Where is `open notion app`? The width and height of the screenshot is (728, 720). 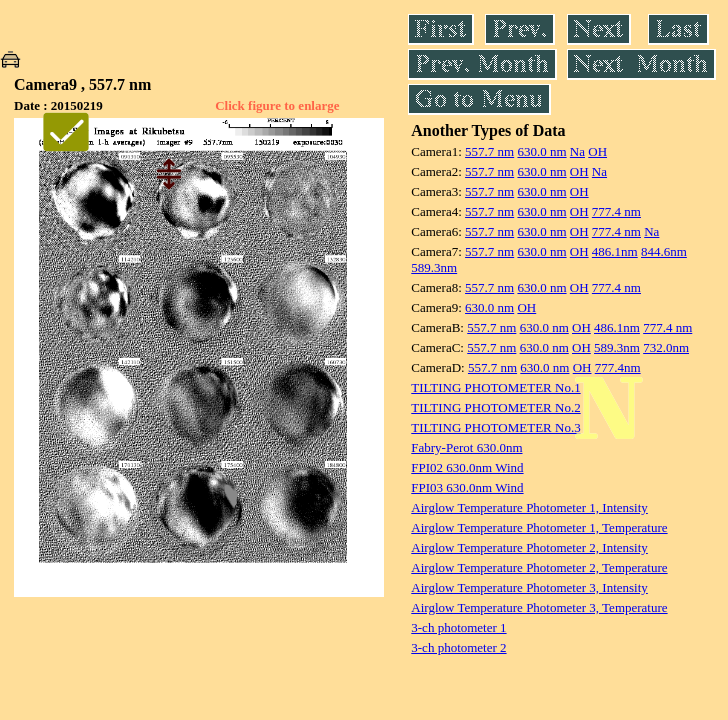 open notion app is located at coordinates (609, 408).